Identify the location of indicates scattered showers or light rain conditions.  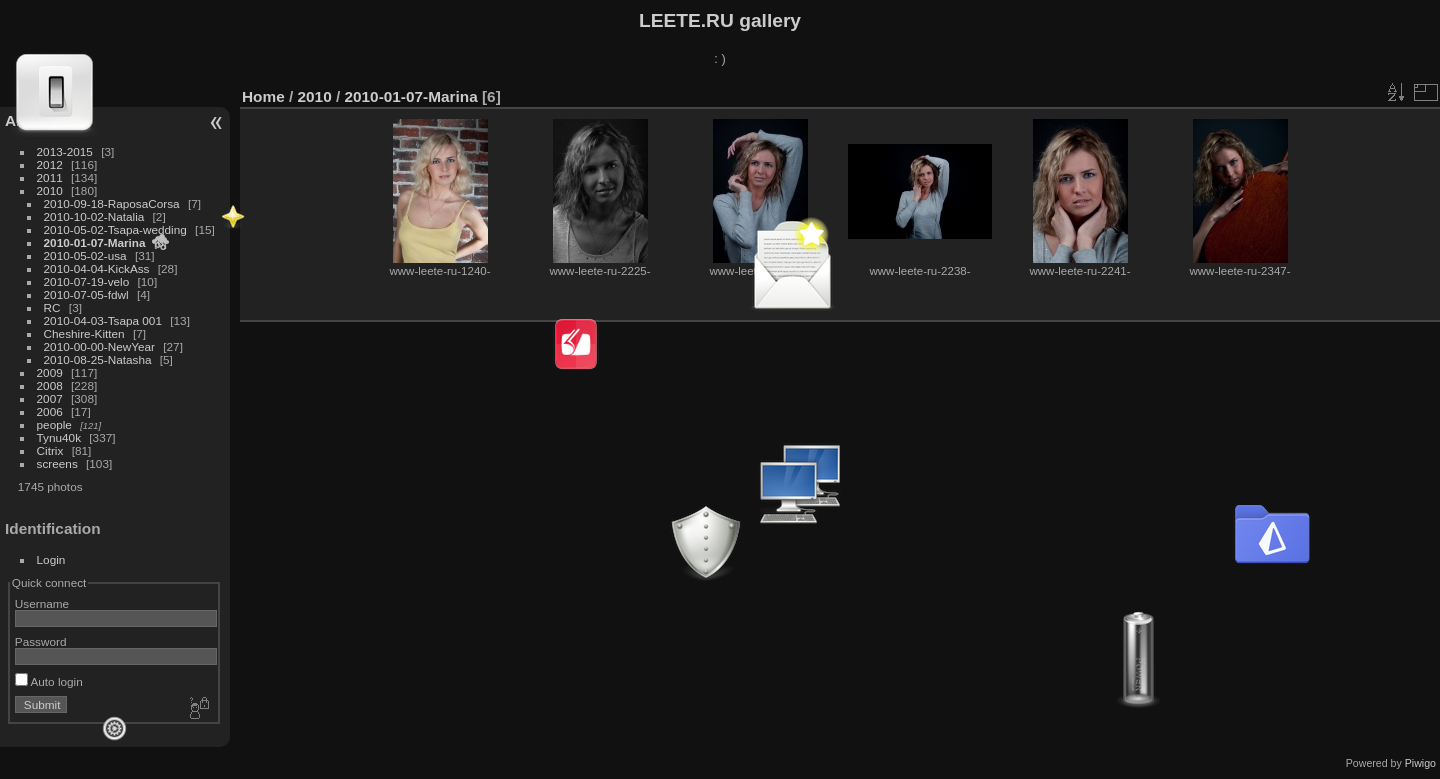
(160, 241).